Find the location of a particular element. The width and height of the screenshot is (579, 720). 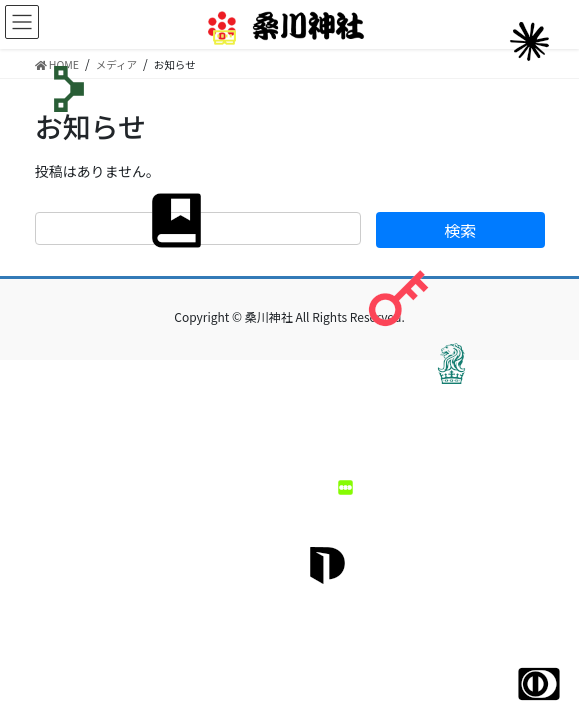

the ritz-carlton hotel brand logo is located at coordinates (451, 363).